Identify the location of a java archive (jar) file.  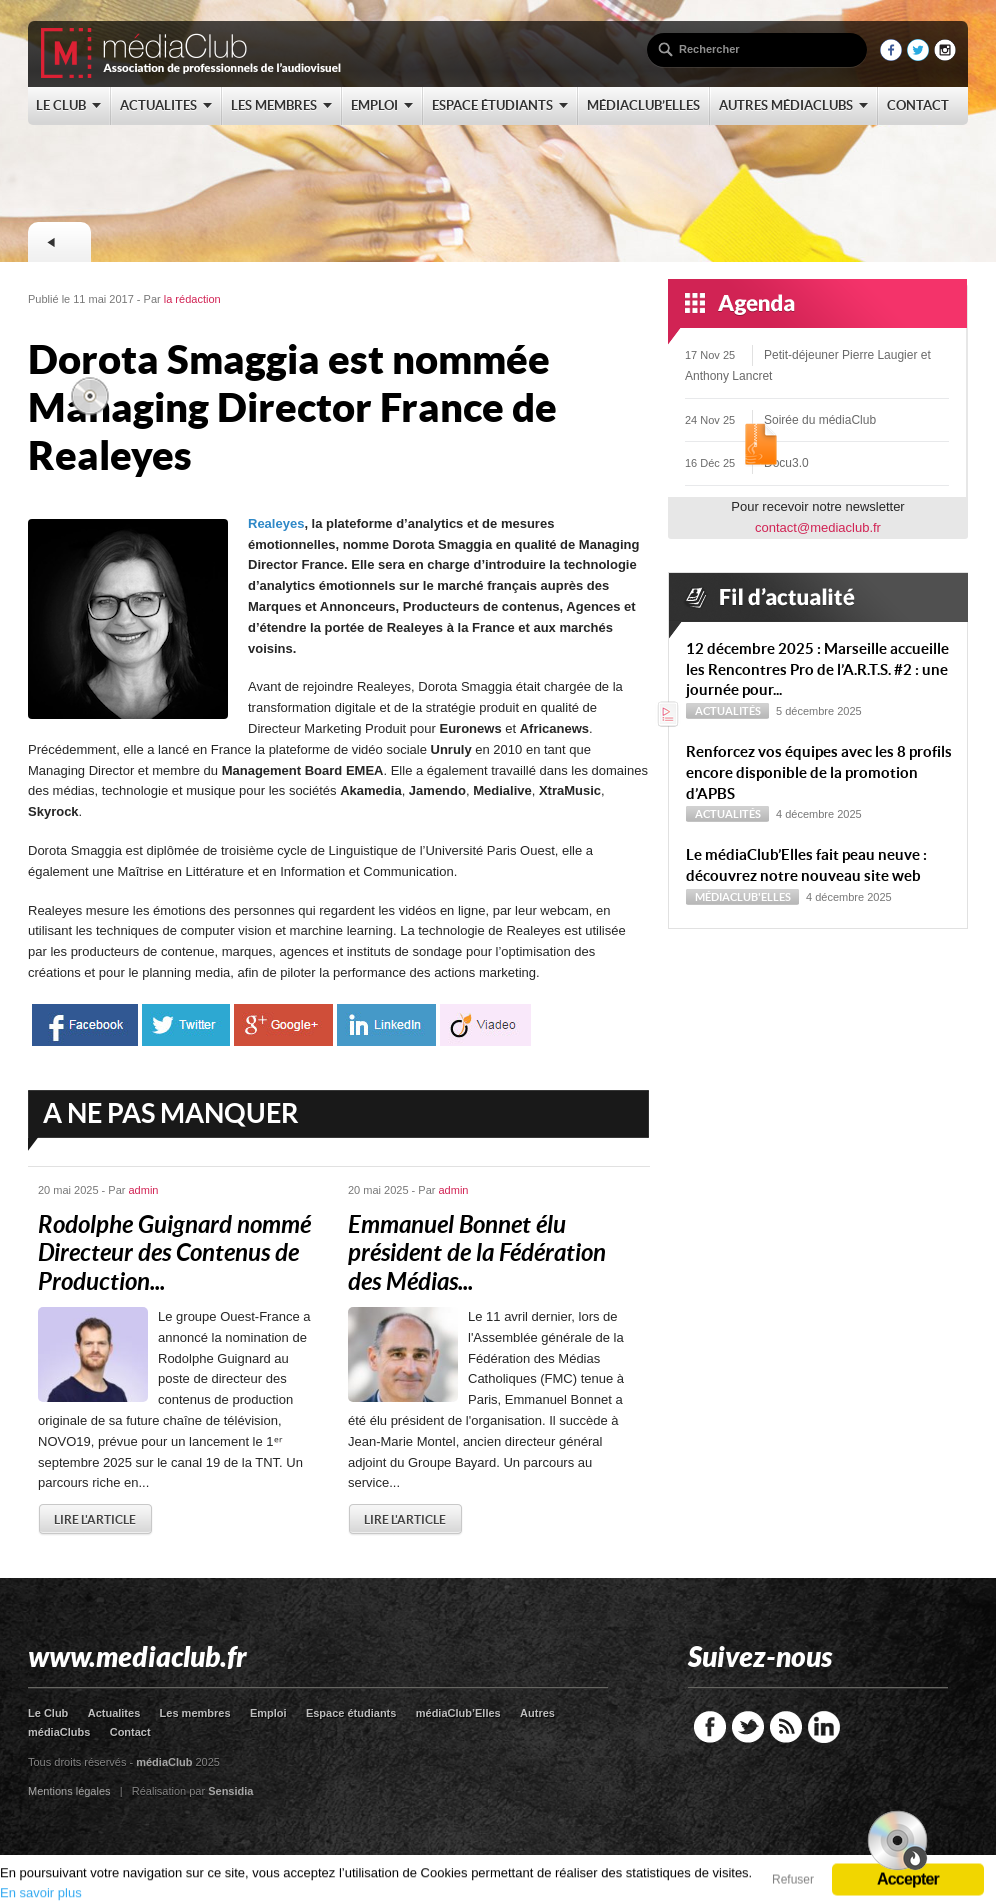
(761, 445).